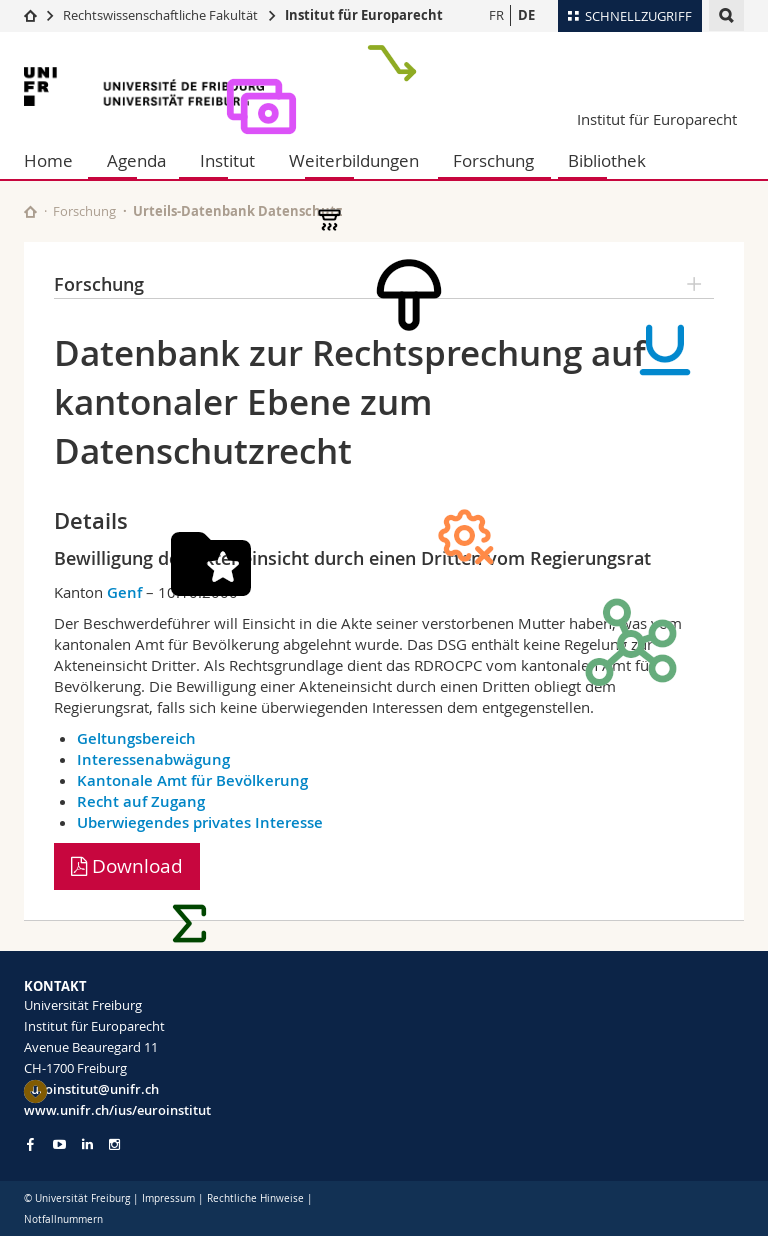 The height and width of the screenshot is (1236, 768). What do you see at coordinates (631, 644) in the screenshot?
I see `view network graph or connections` at bounding box center [631, 644].